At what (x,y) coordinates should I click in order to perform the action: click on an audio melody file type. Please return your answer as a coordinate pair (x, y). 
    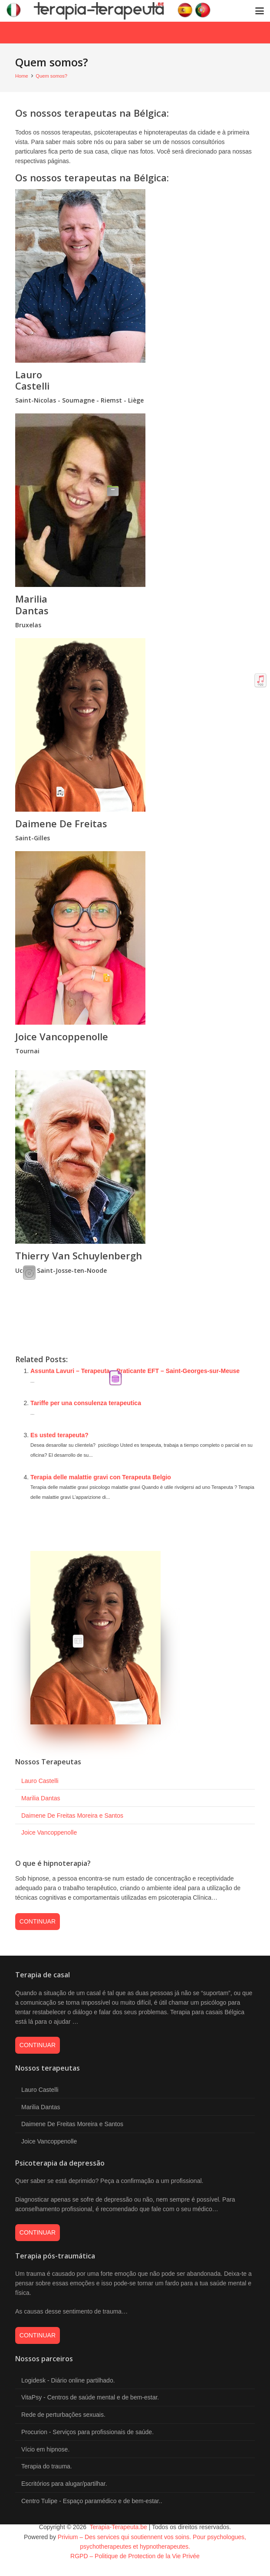
    Looking at the image, I should click on (60, 792).